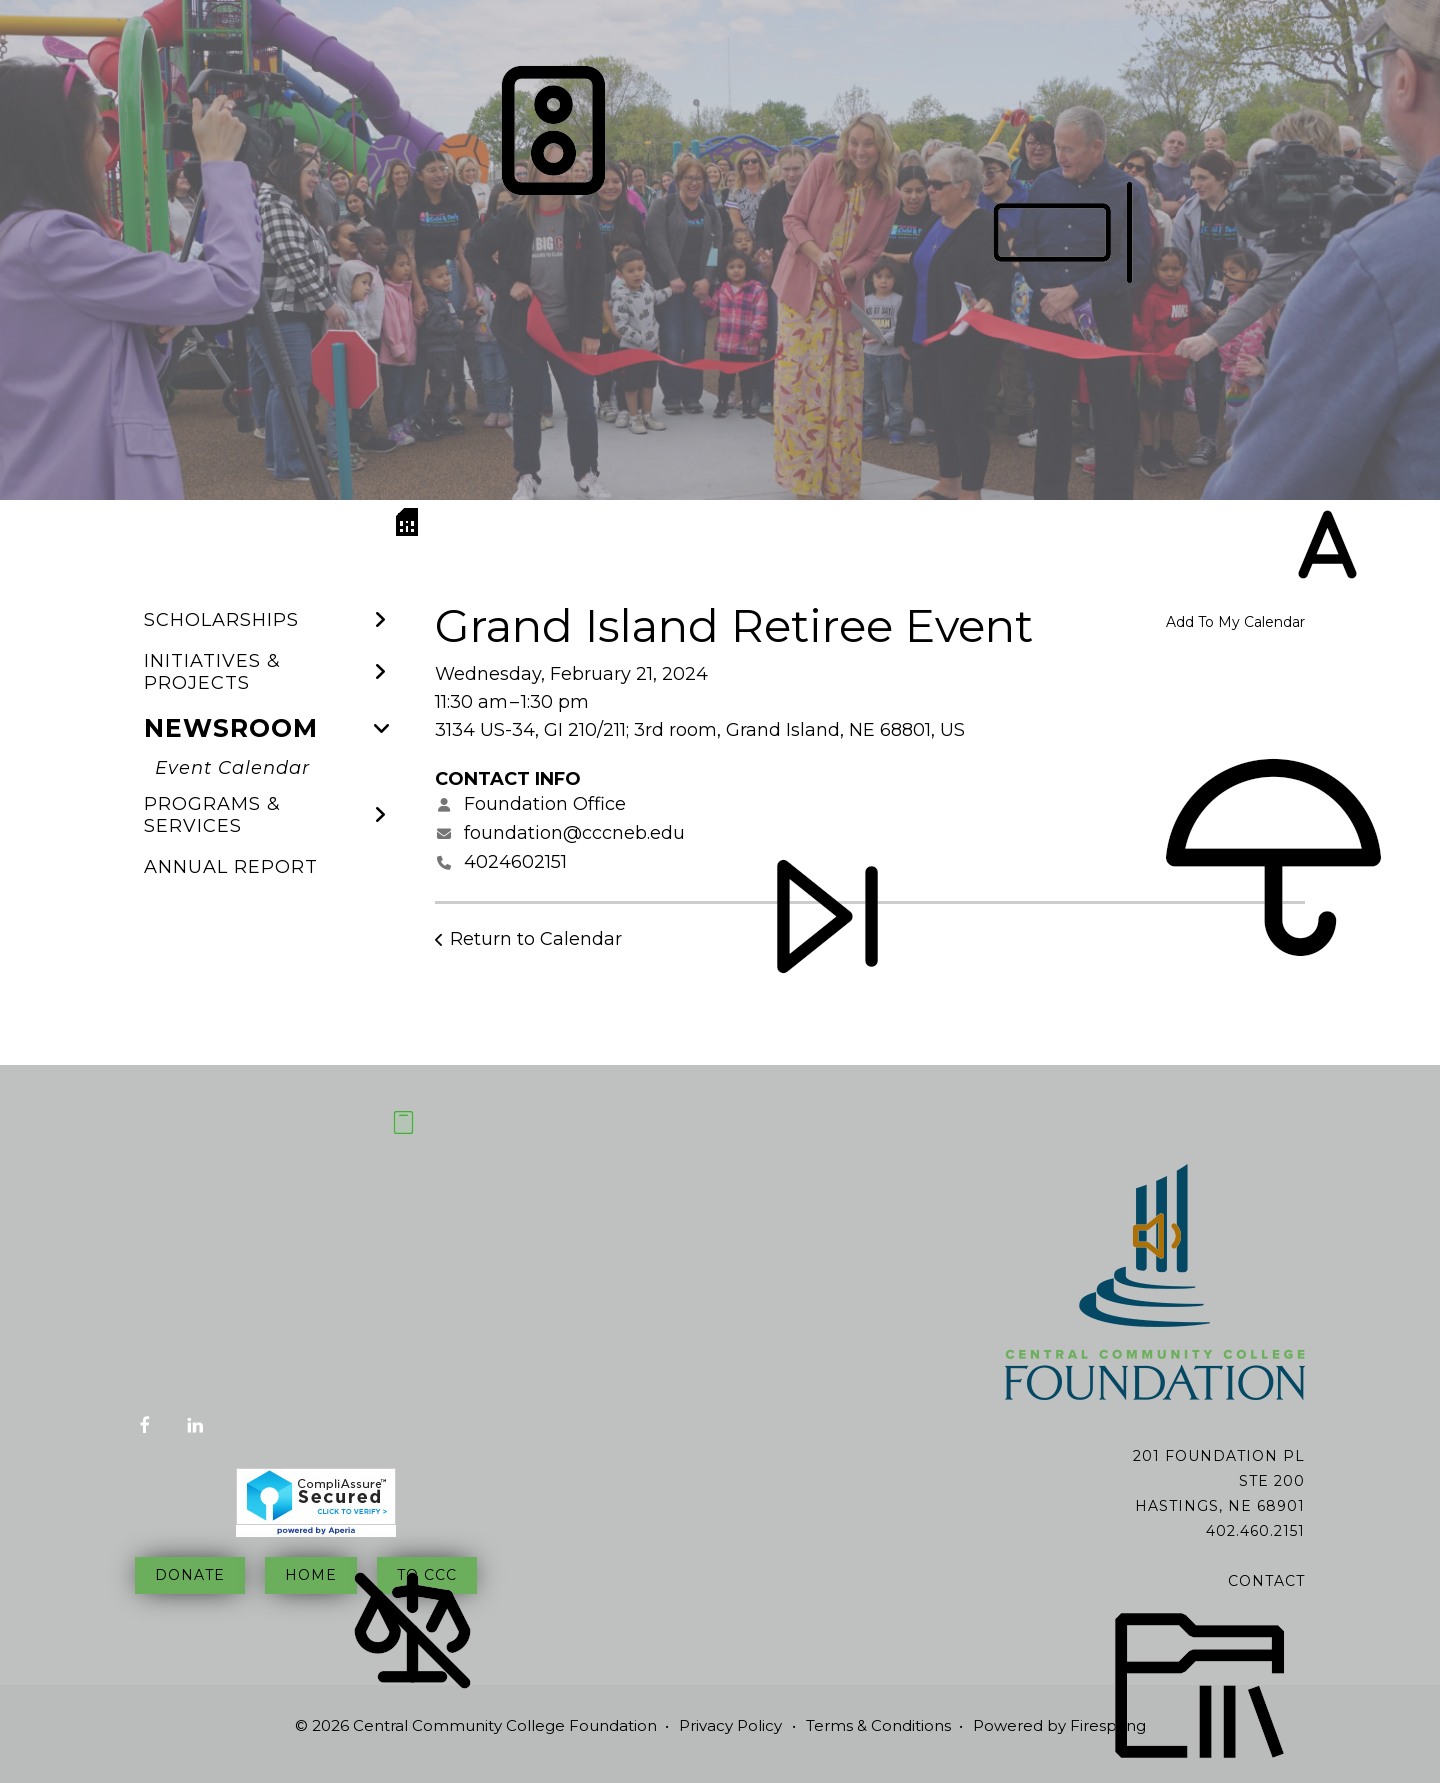 This screenshot has width=1440, height=1783. What do you see at coordinates (1327, 544) in the screenshot?
I see `indicates text formatting or font options` at bounding box center [1327, 544].